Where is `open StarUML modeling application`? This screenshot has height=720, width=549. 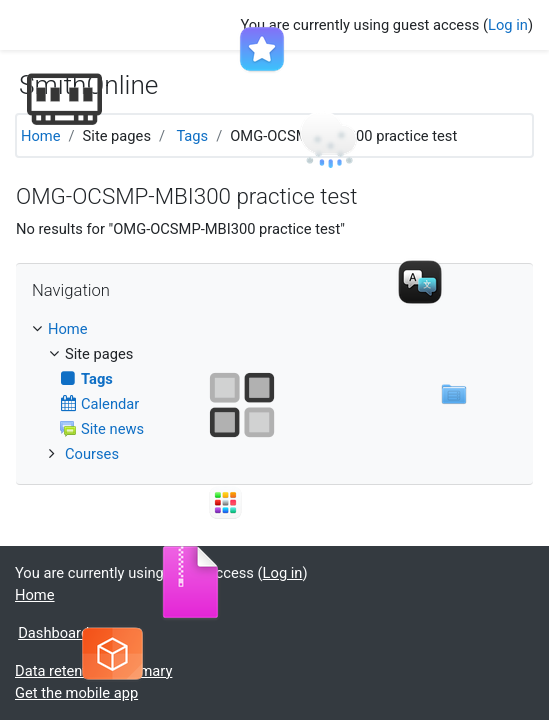 open StarUML modeling application is located at coordinates (262, 49).